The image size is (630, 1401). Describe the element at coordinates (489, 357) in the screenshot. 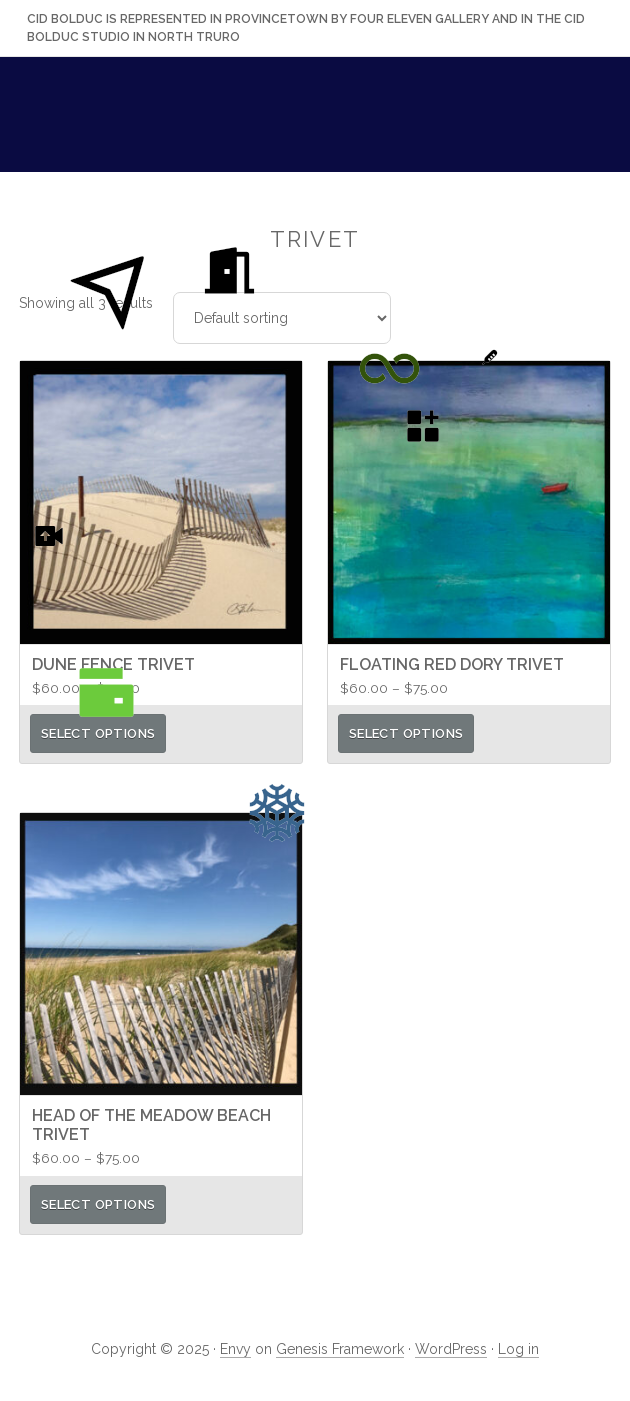

I see `check temperature or health status` at that location.